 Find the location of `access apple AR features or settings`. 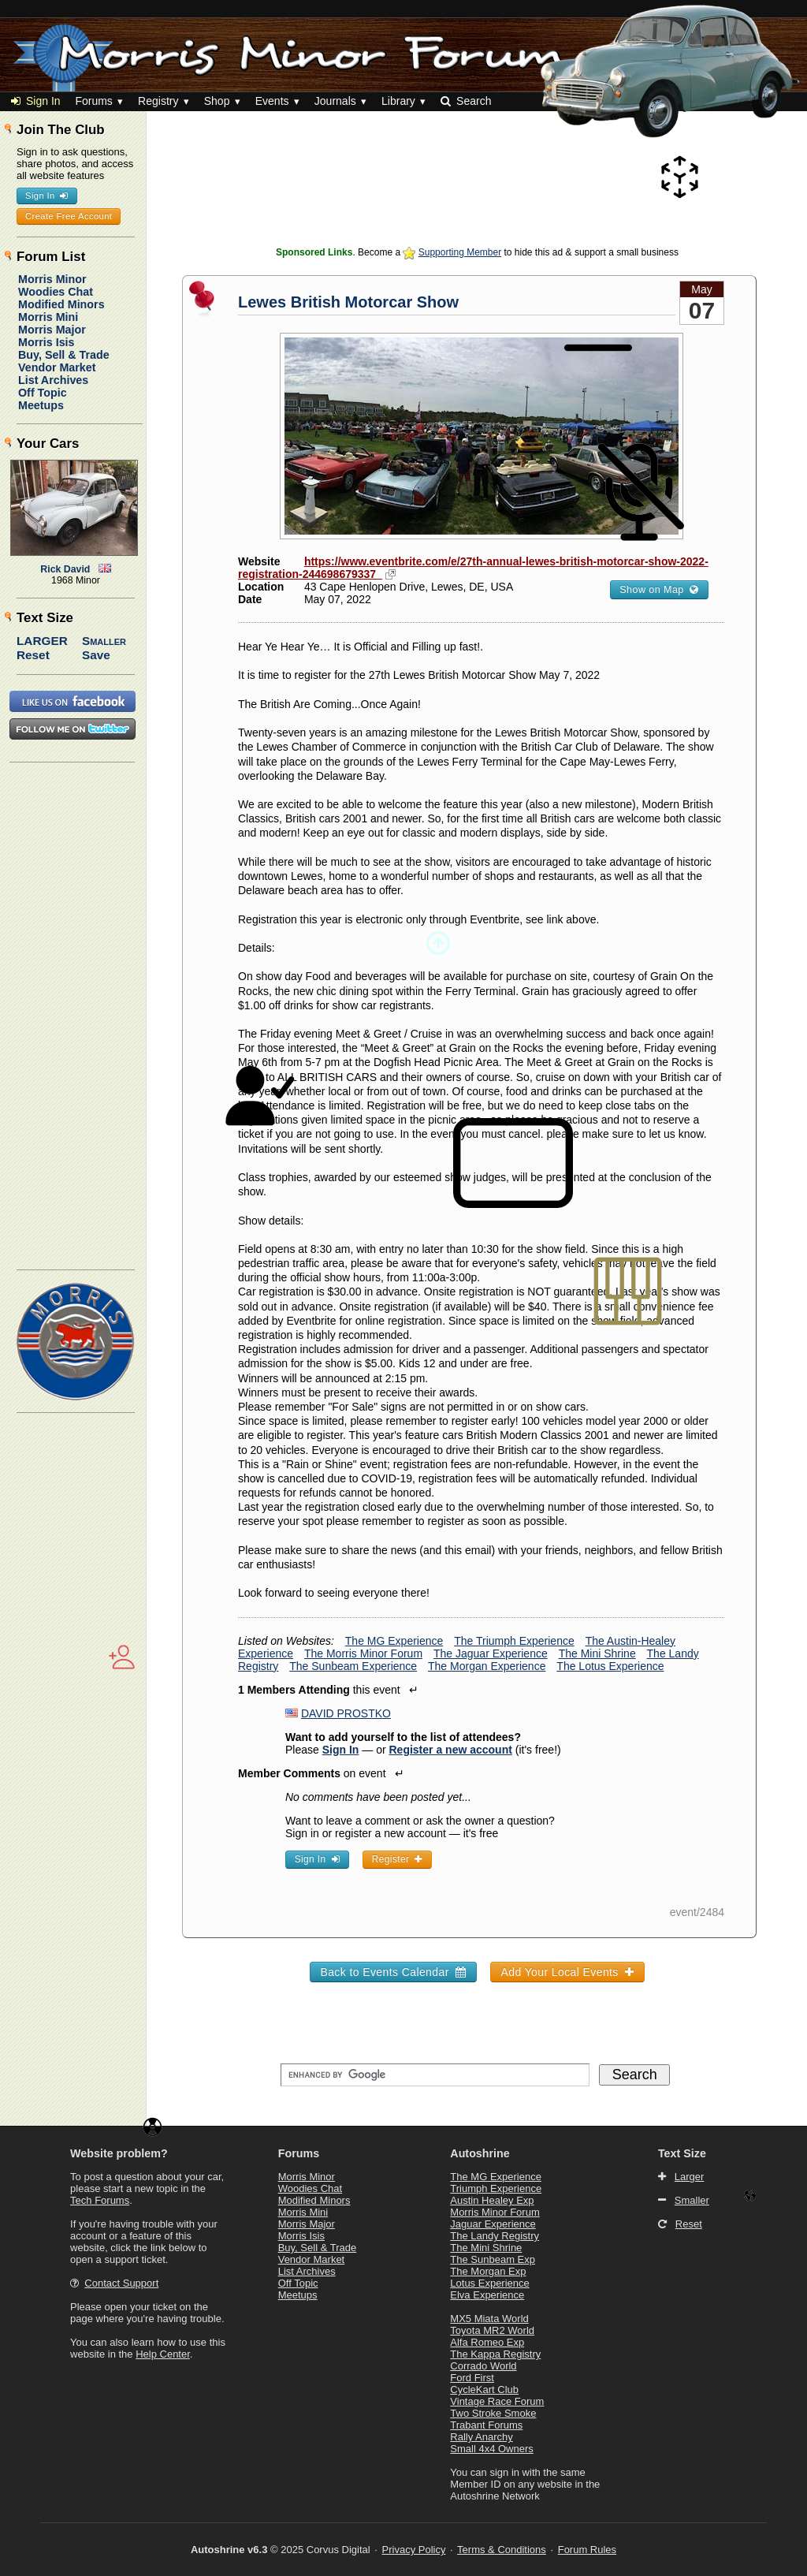

access apple AR features or settings is located at coordinates (679, 177).